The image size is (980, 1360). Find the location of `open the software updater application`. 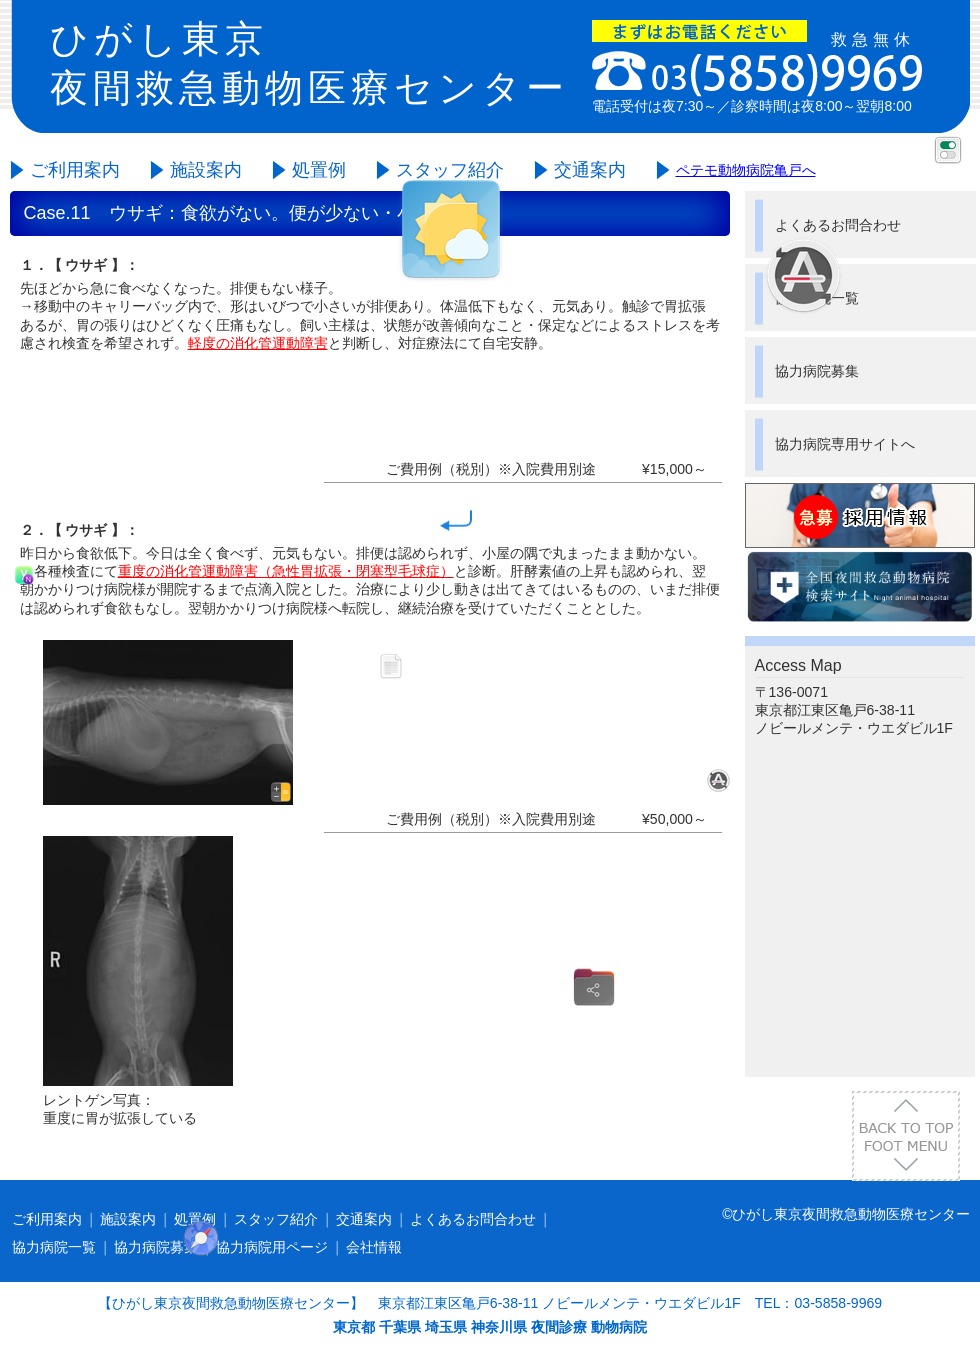

open the software updater application is located at coordinates (803, 275).